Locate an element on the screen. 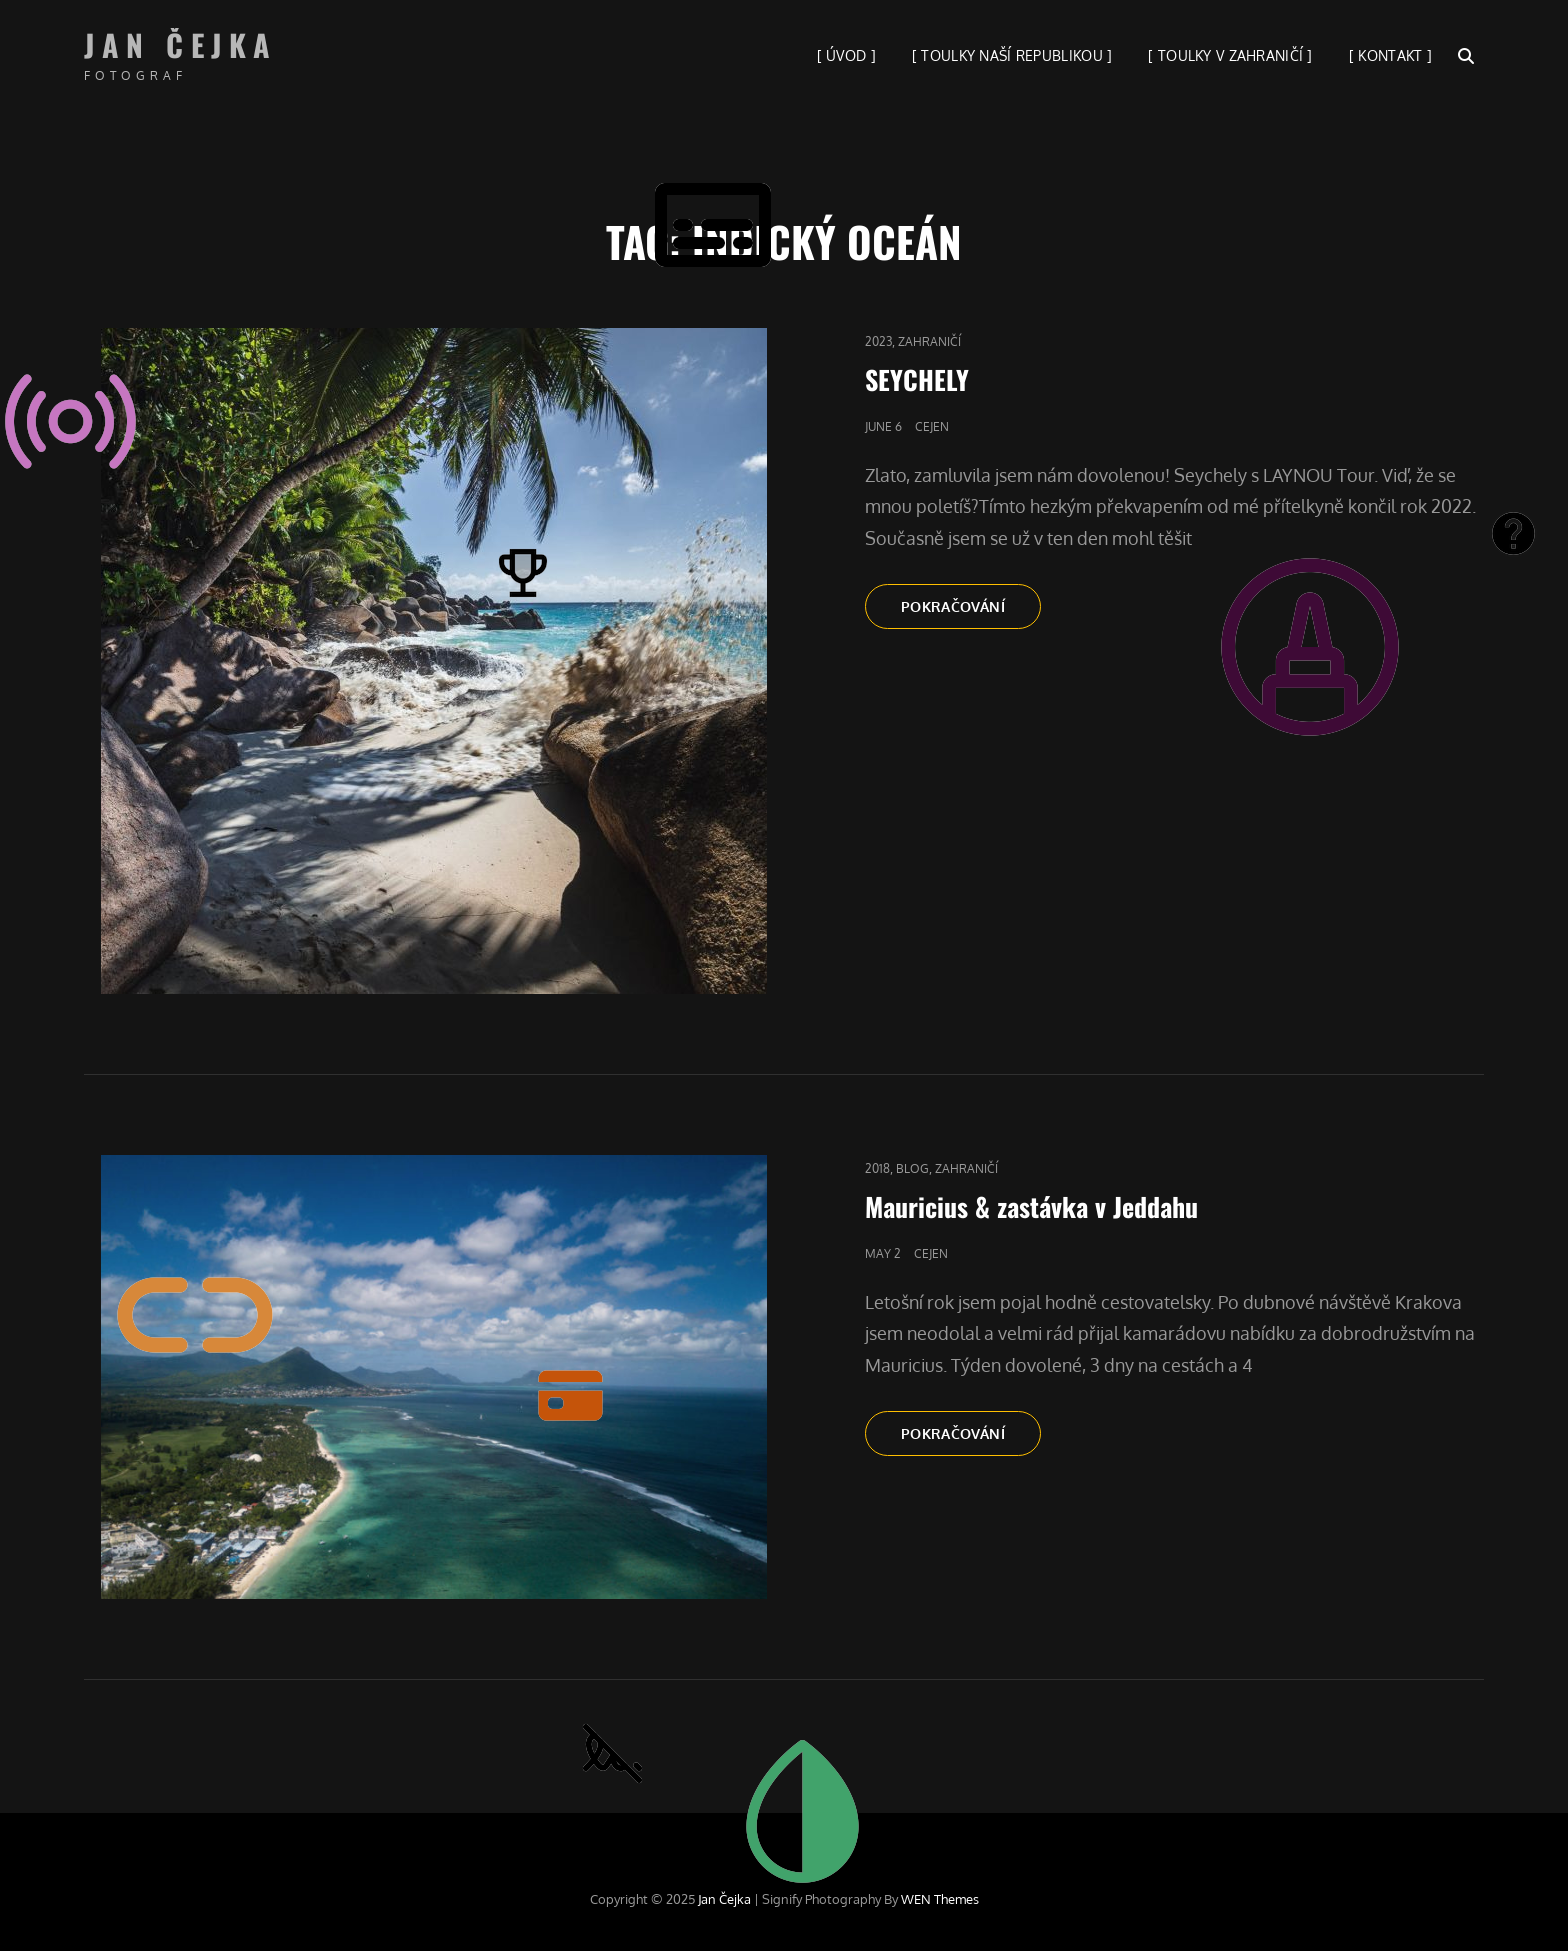 Image resolution: width=1568 pixels, height=1951 pixels. signature feature disabled is located at coordinates (612, 1753).